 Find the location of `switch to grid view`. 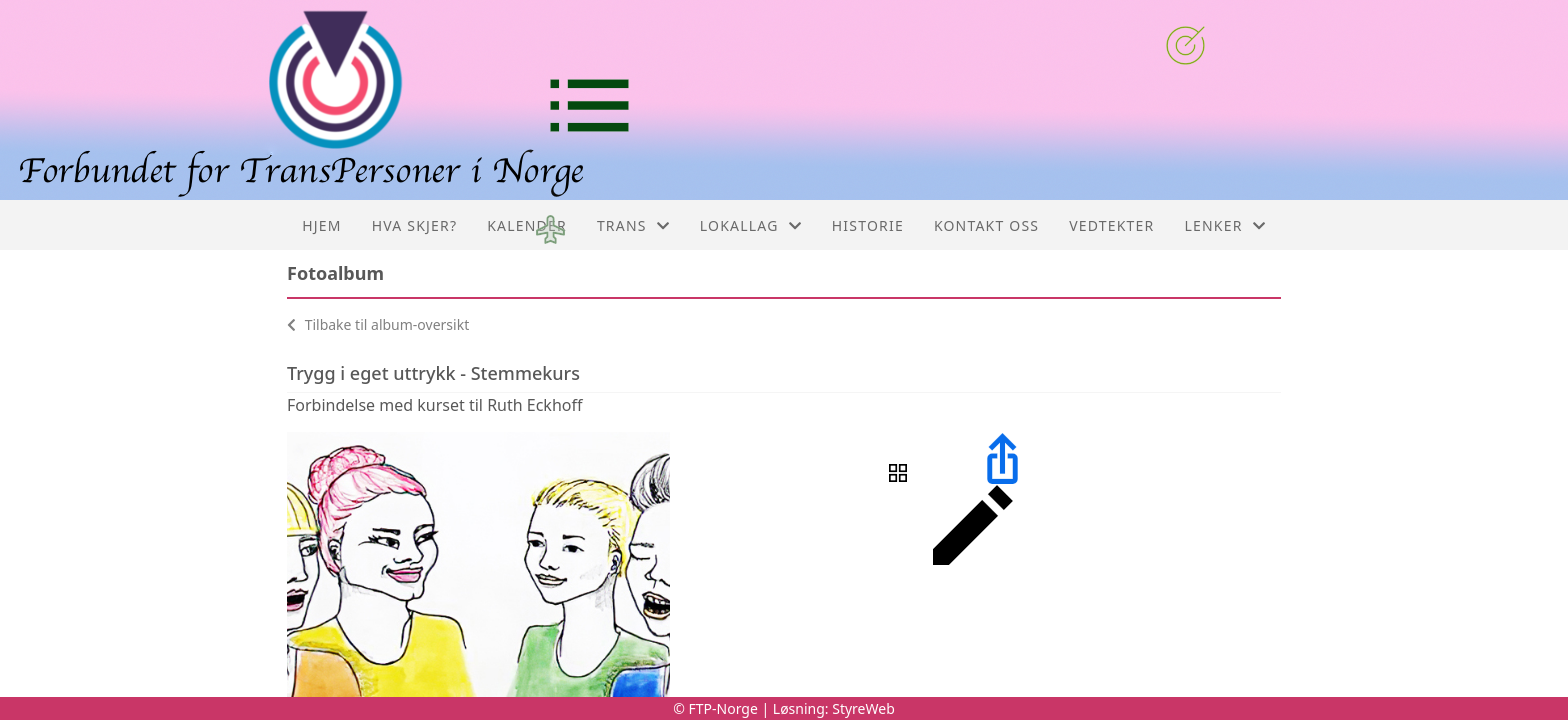

switch to grid view is located at coordinates (898, 473).